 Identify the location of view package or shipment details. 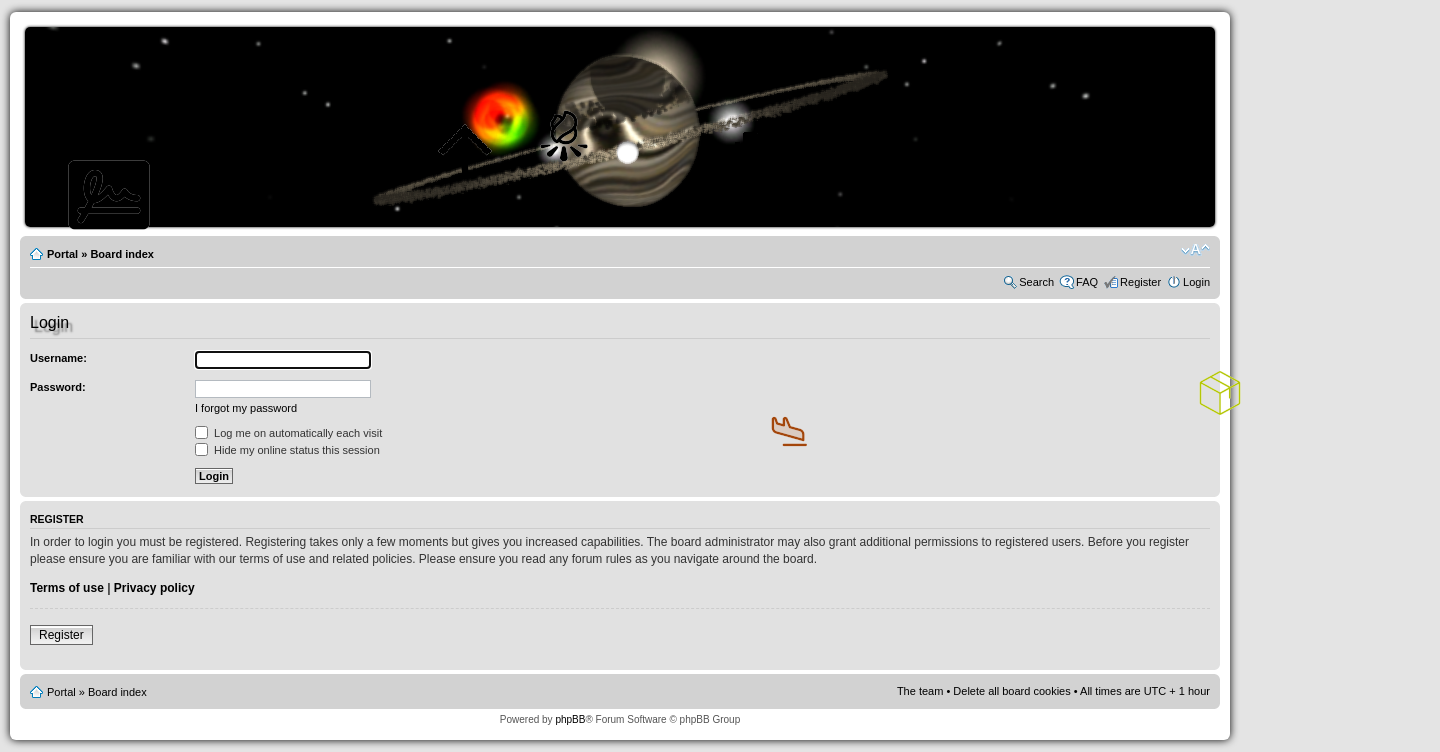
(1220, 393).